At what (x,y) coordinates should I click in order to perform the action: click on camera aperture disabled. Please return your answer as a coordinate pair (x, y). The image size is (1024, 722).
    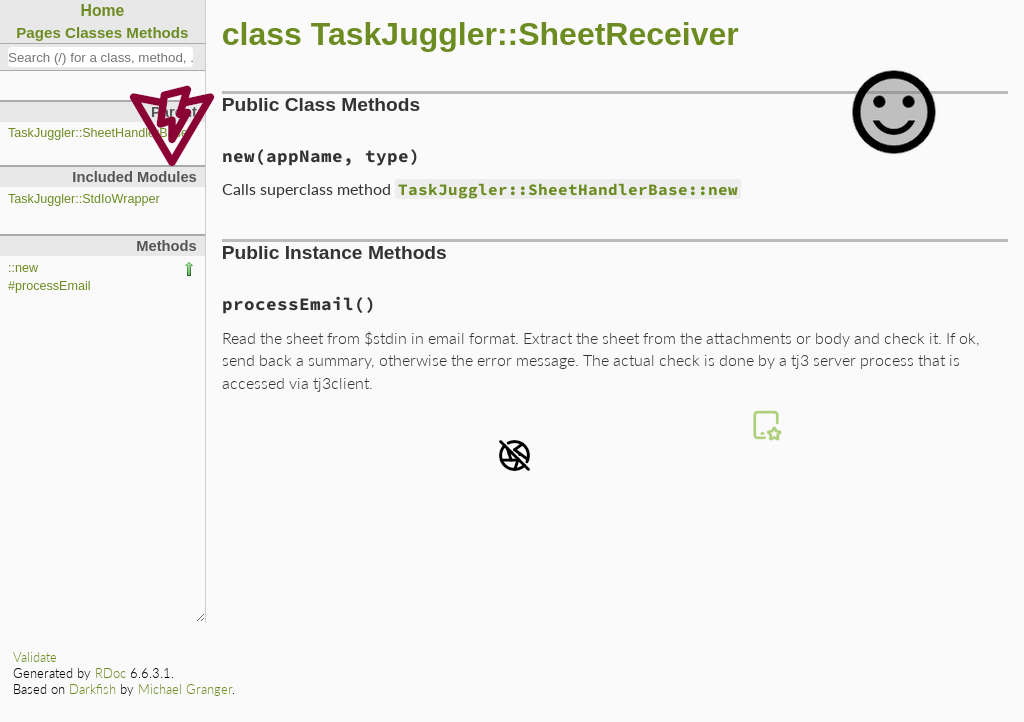
    Looking at the image, I should click on (514, 455).